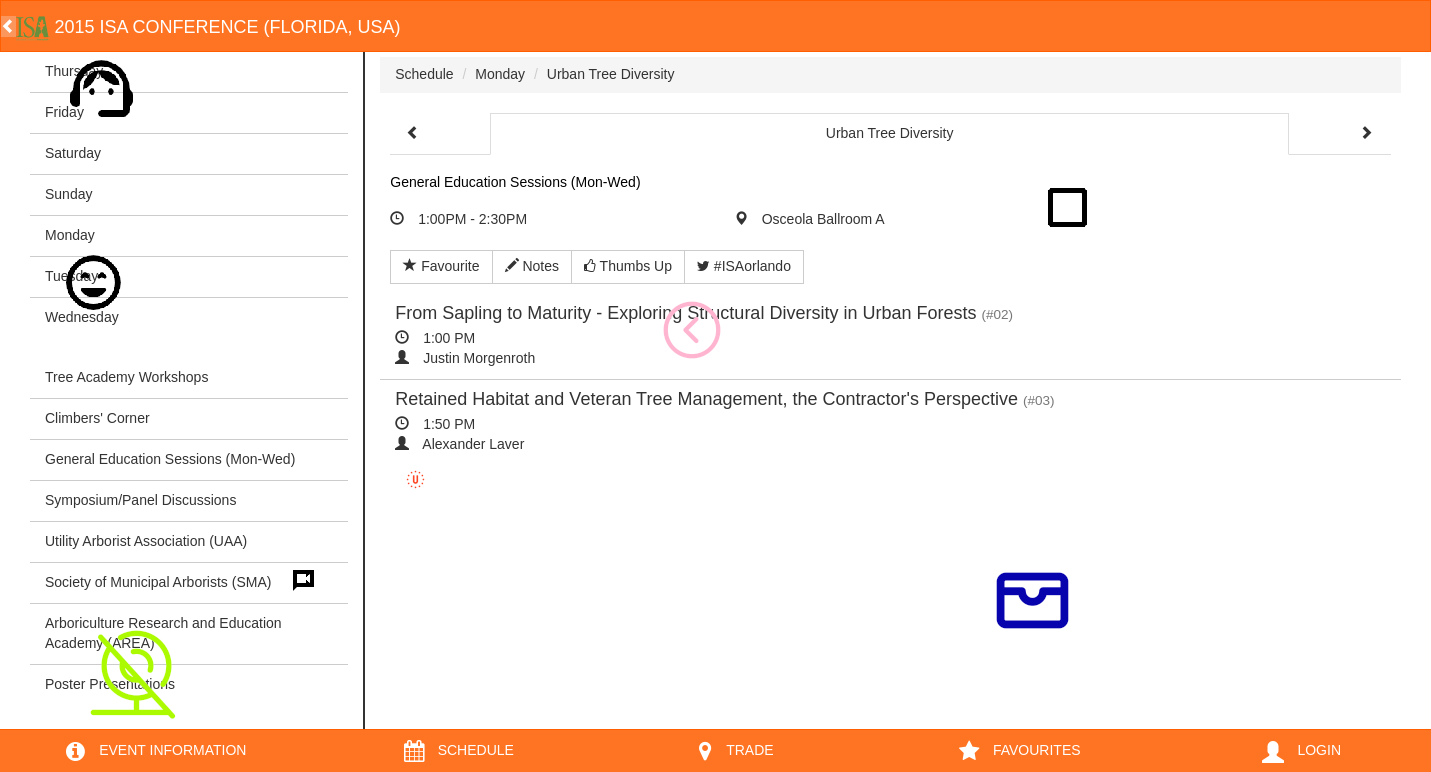 Image resolution: width=1431 pixels, height=772 pixels. Describe the element at coordinates (1067, 207) in the screenshot. I see `crop image to square aspect ratio` at that location.